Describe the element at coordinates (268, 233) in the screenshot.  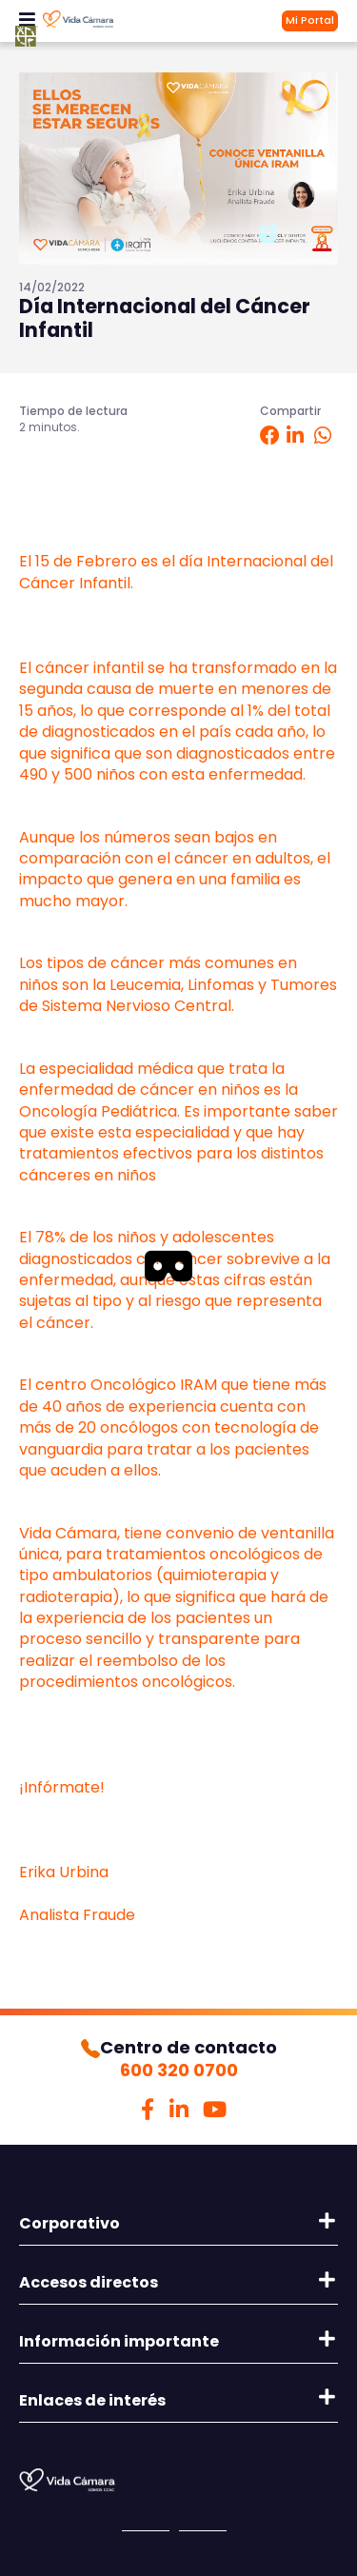
I see `indicates wifi is available on this train` at that location.